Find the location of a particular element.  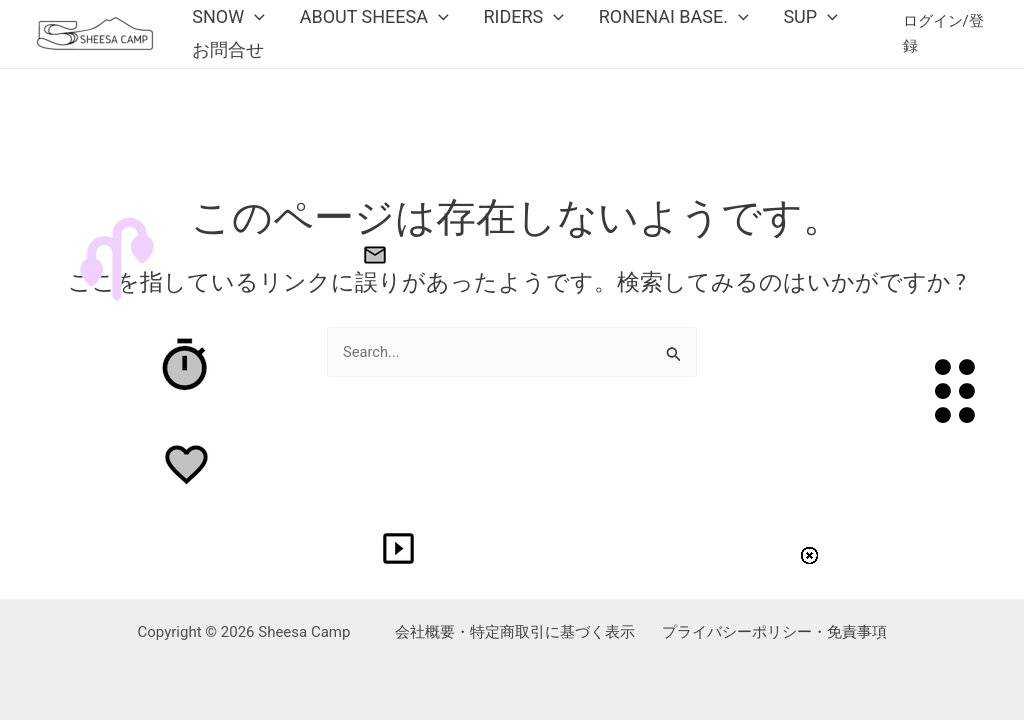

view unread emails or messages is located at coordinates (375, 255).